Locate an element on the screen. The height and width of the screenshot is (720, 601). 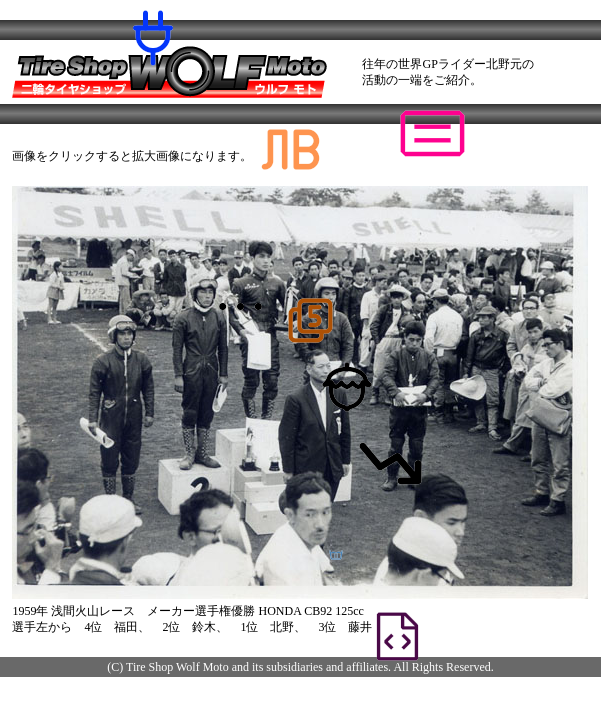
open a code or source file is located at coordinates (397, 636).